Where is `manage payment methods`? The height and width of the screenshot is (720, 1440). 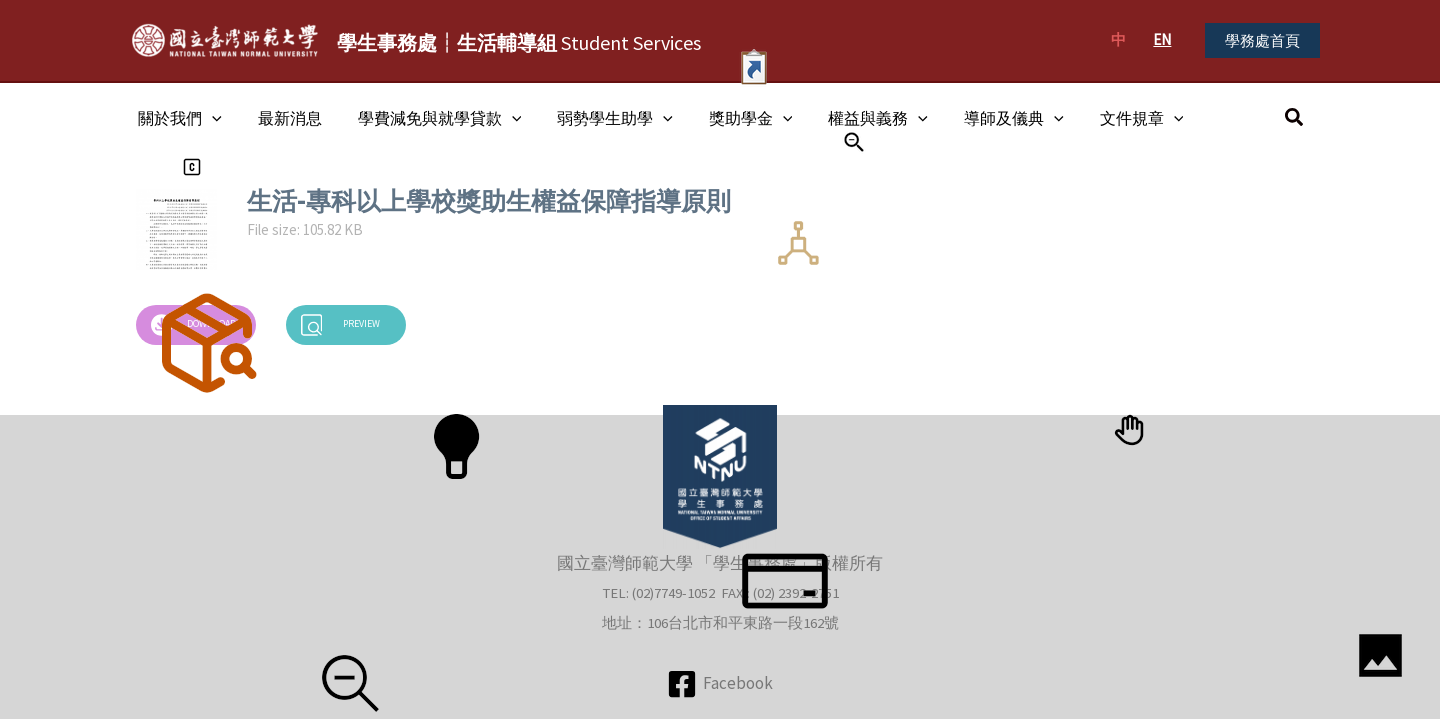
manage payment methods is located at coordinates (785, 578).